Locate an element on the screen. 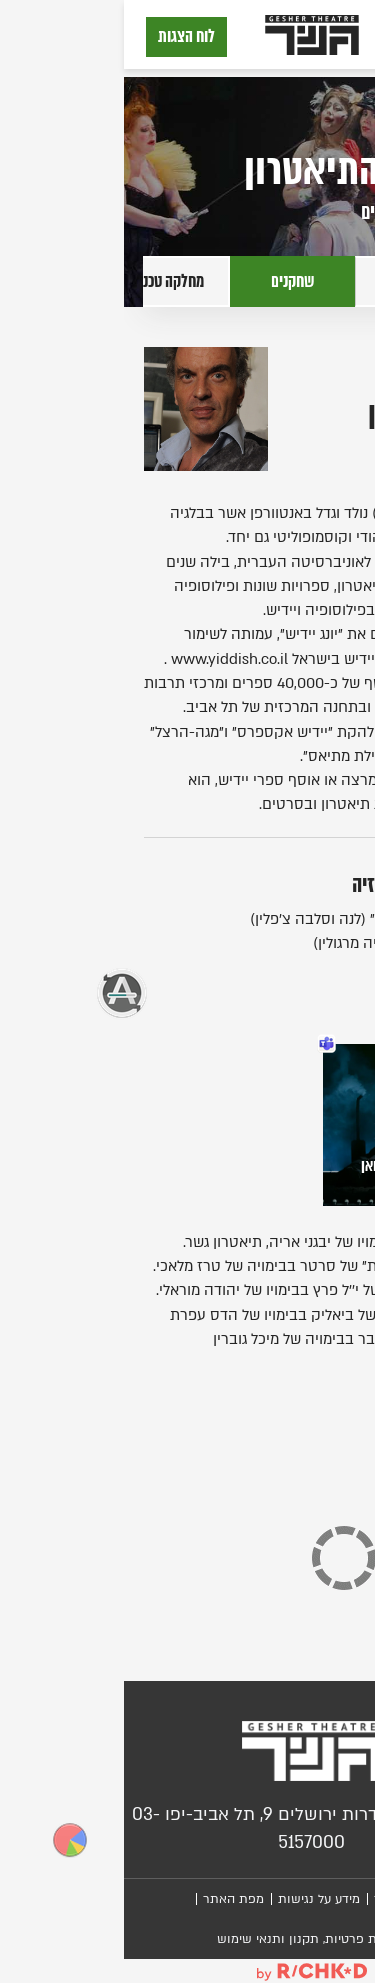 The image size is (375, 1983). open microsoft teams for linux is located at coordinates (326, 1043).